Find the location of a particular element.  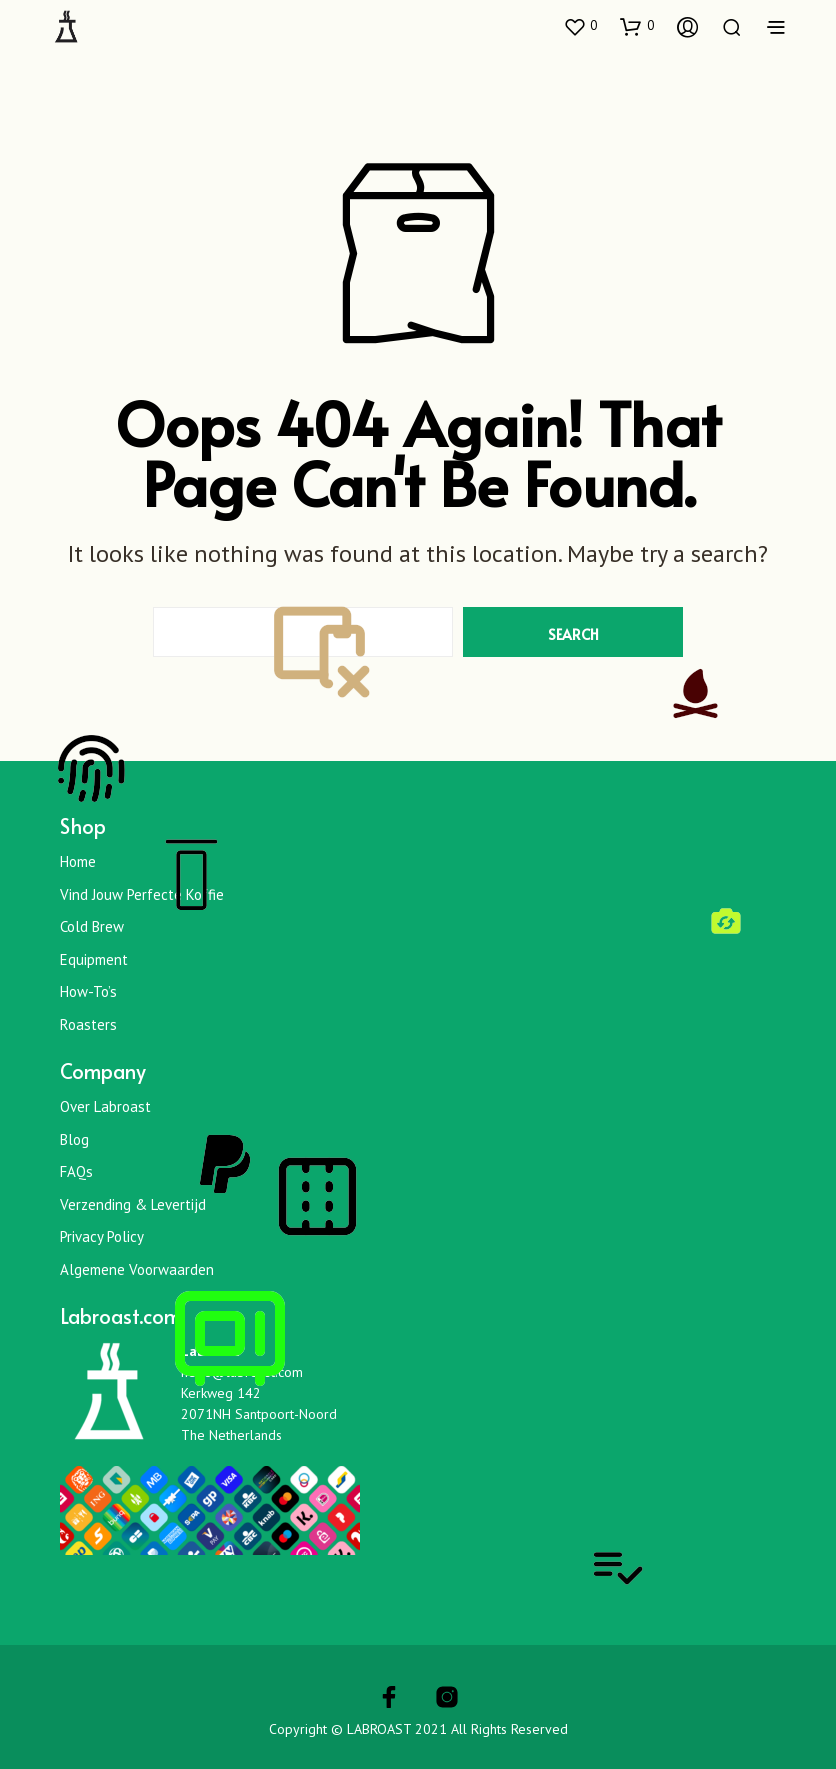

disconnect or remove a device is located at coordinates (319, 647).